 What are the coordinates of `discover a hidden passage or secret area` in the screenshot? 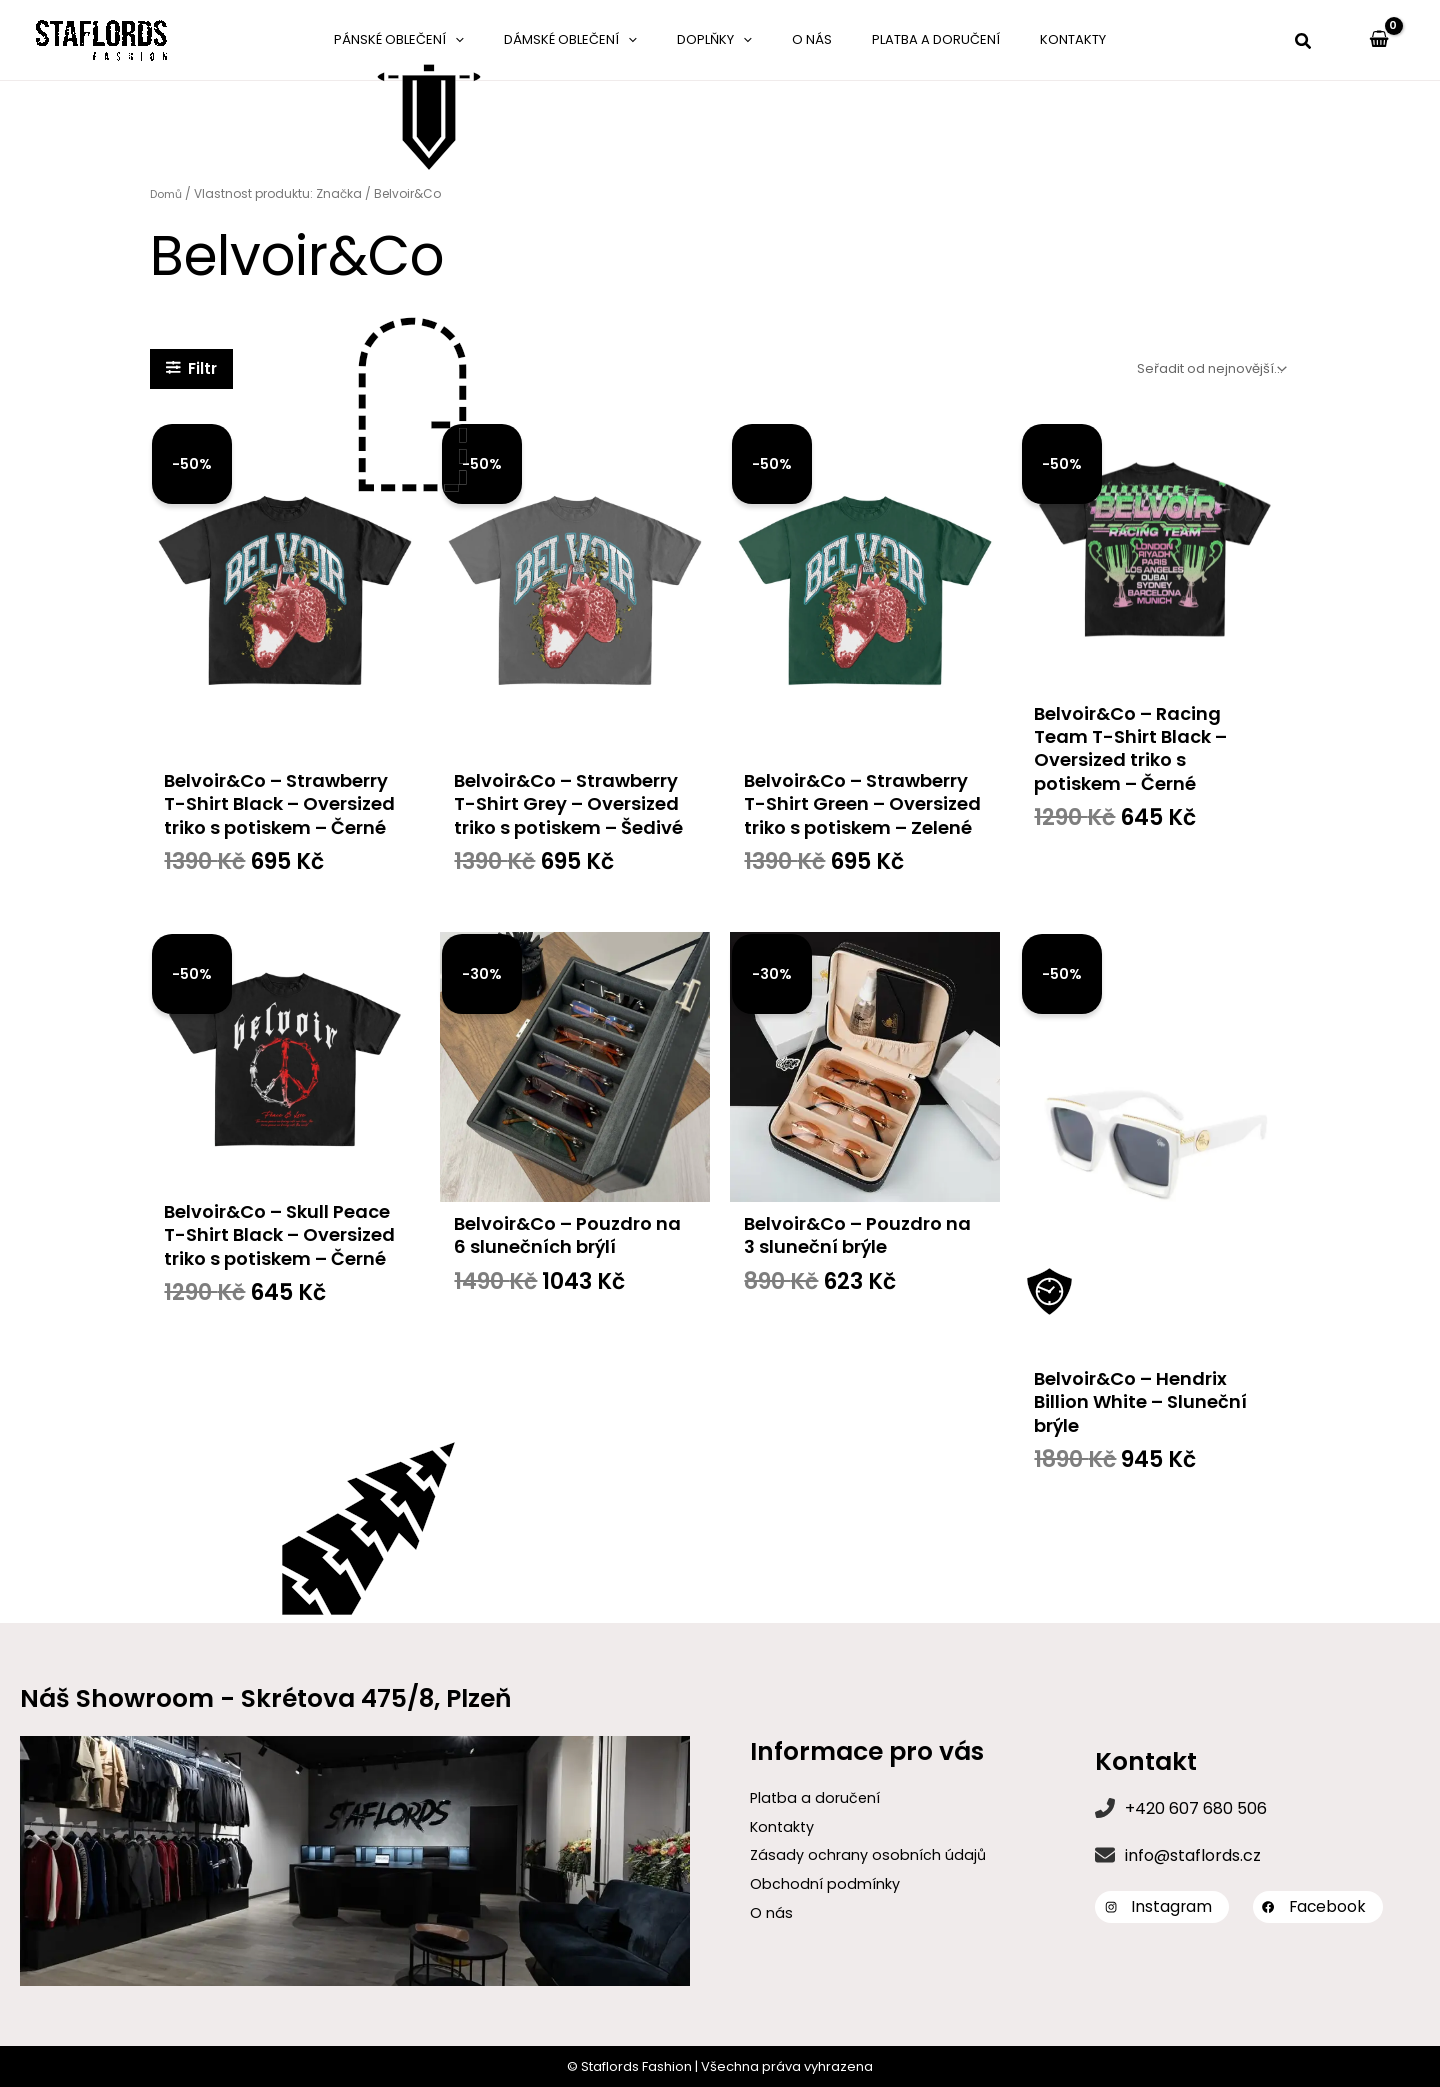 It's located at (412, 404).